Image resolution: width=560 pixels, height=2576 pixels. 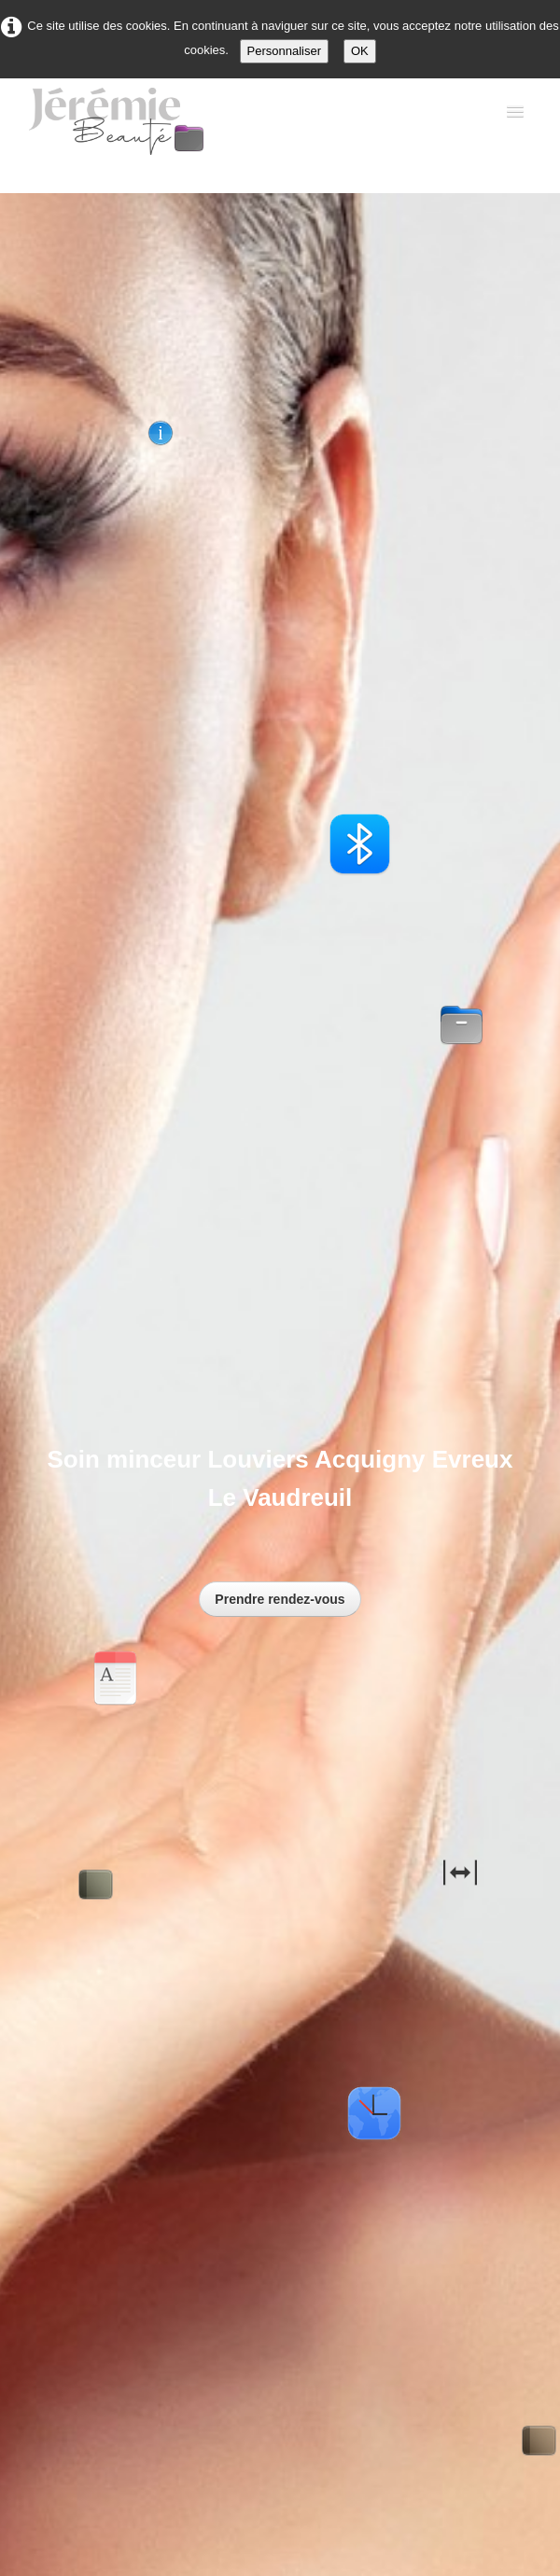 What do you see at coordinates (189, 137) in the screenshot?
I see `open folder to view contents` at bounding box center [189, 137].